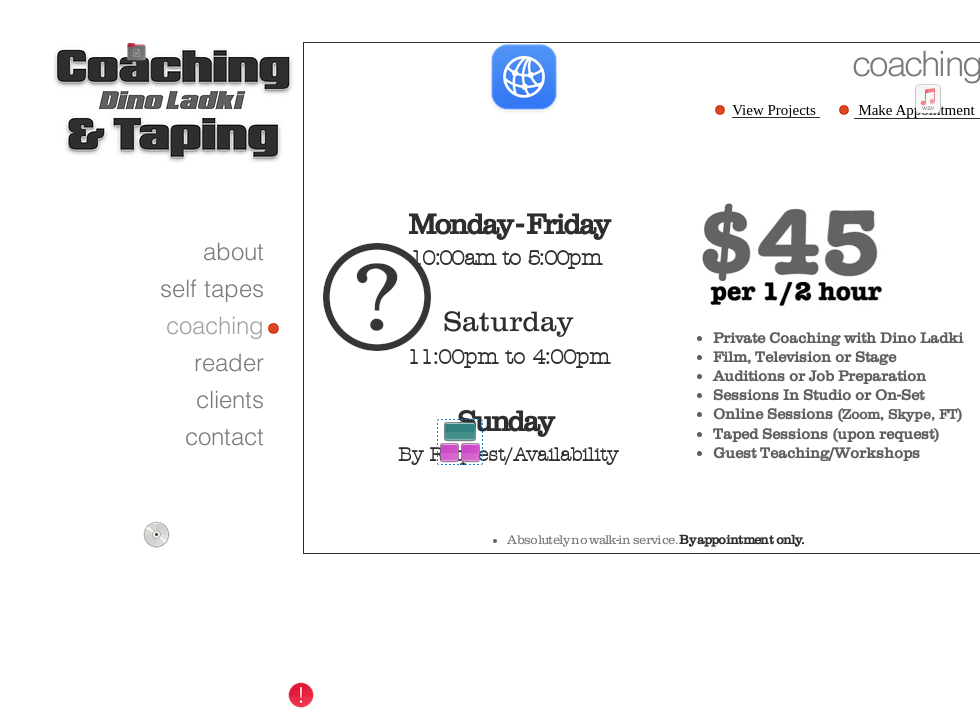 The width and height of the screenshot is (980, 720). I want to click on open your documents folder, so click(136, 51).